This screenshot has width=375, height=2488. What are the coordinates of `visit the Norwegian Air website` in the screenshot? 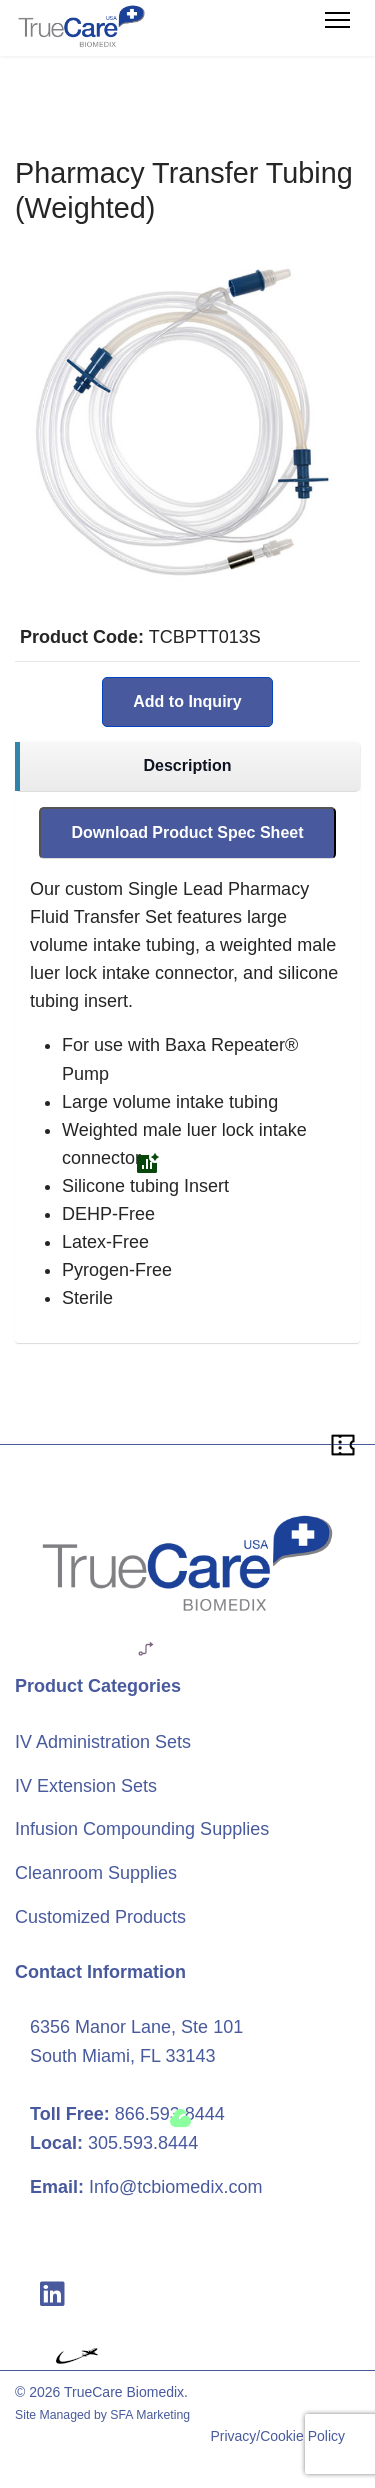 It's located at (77, 2356).